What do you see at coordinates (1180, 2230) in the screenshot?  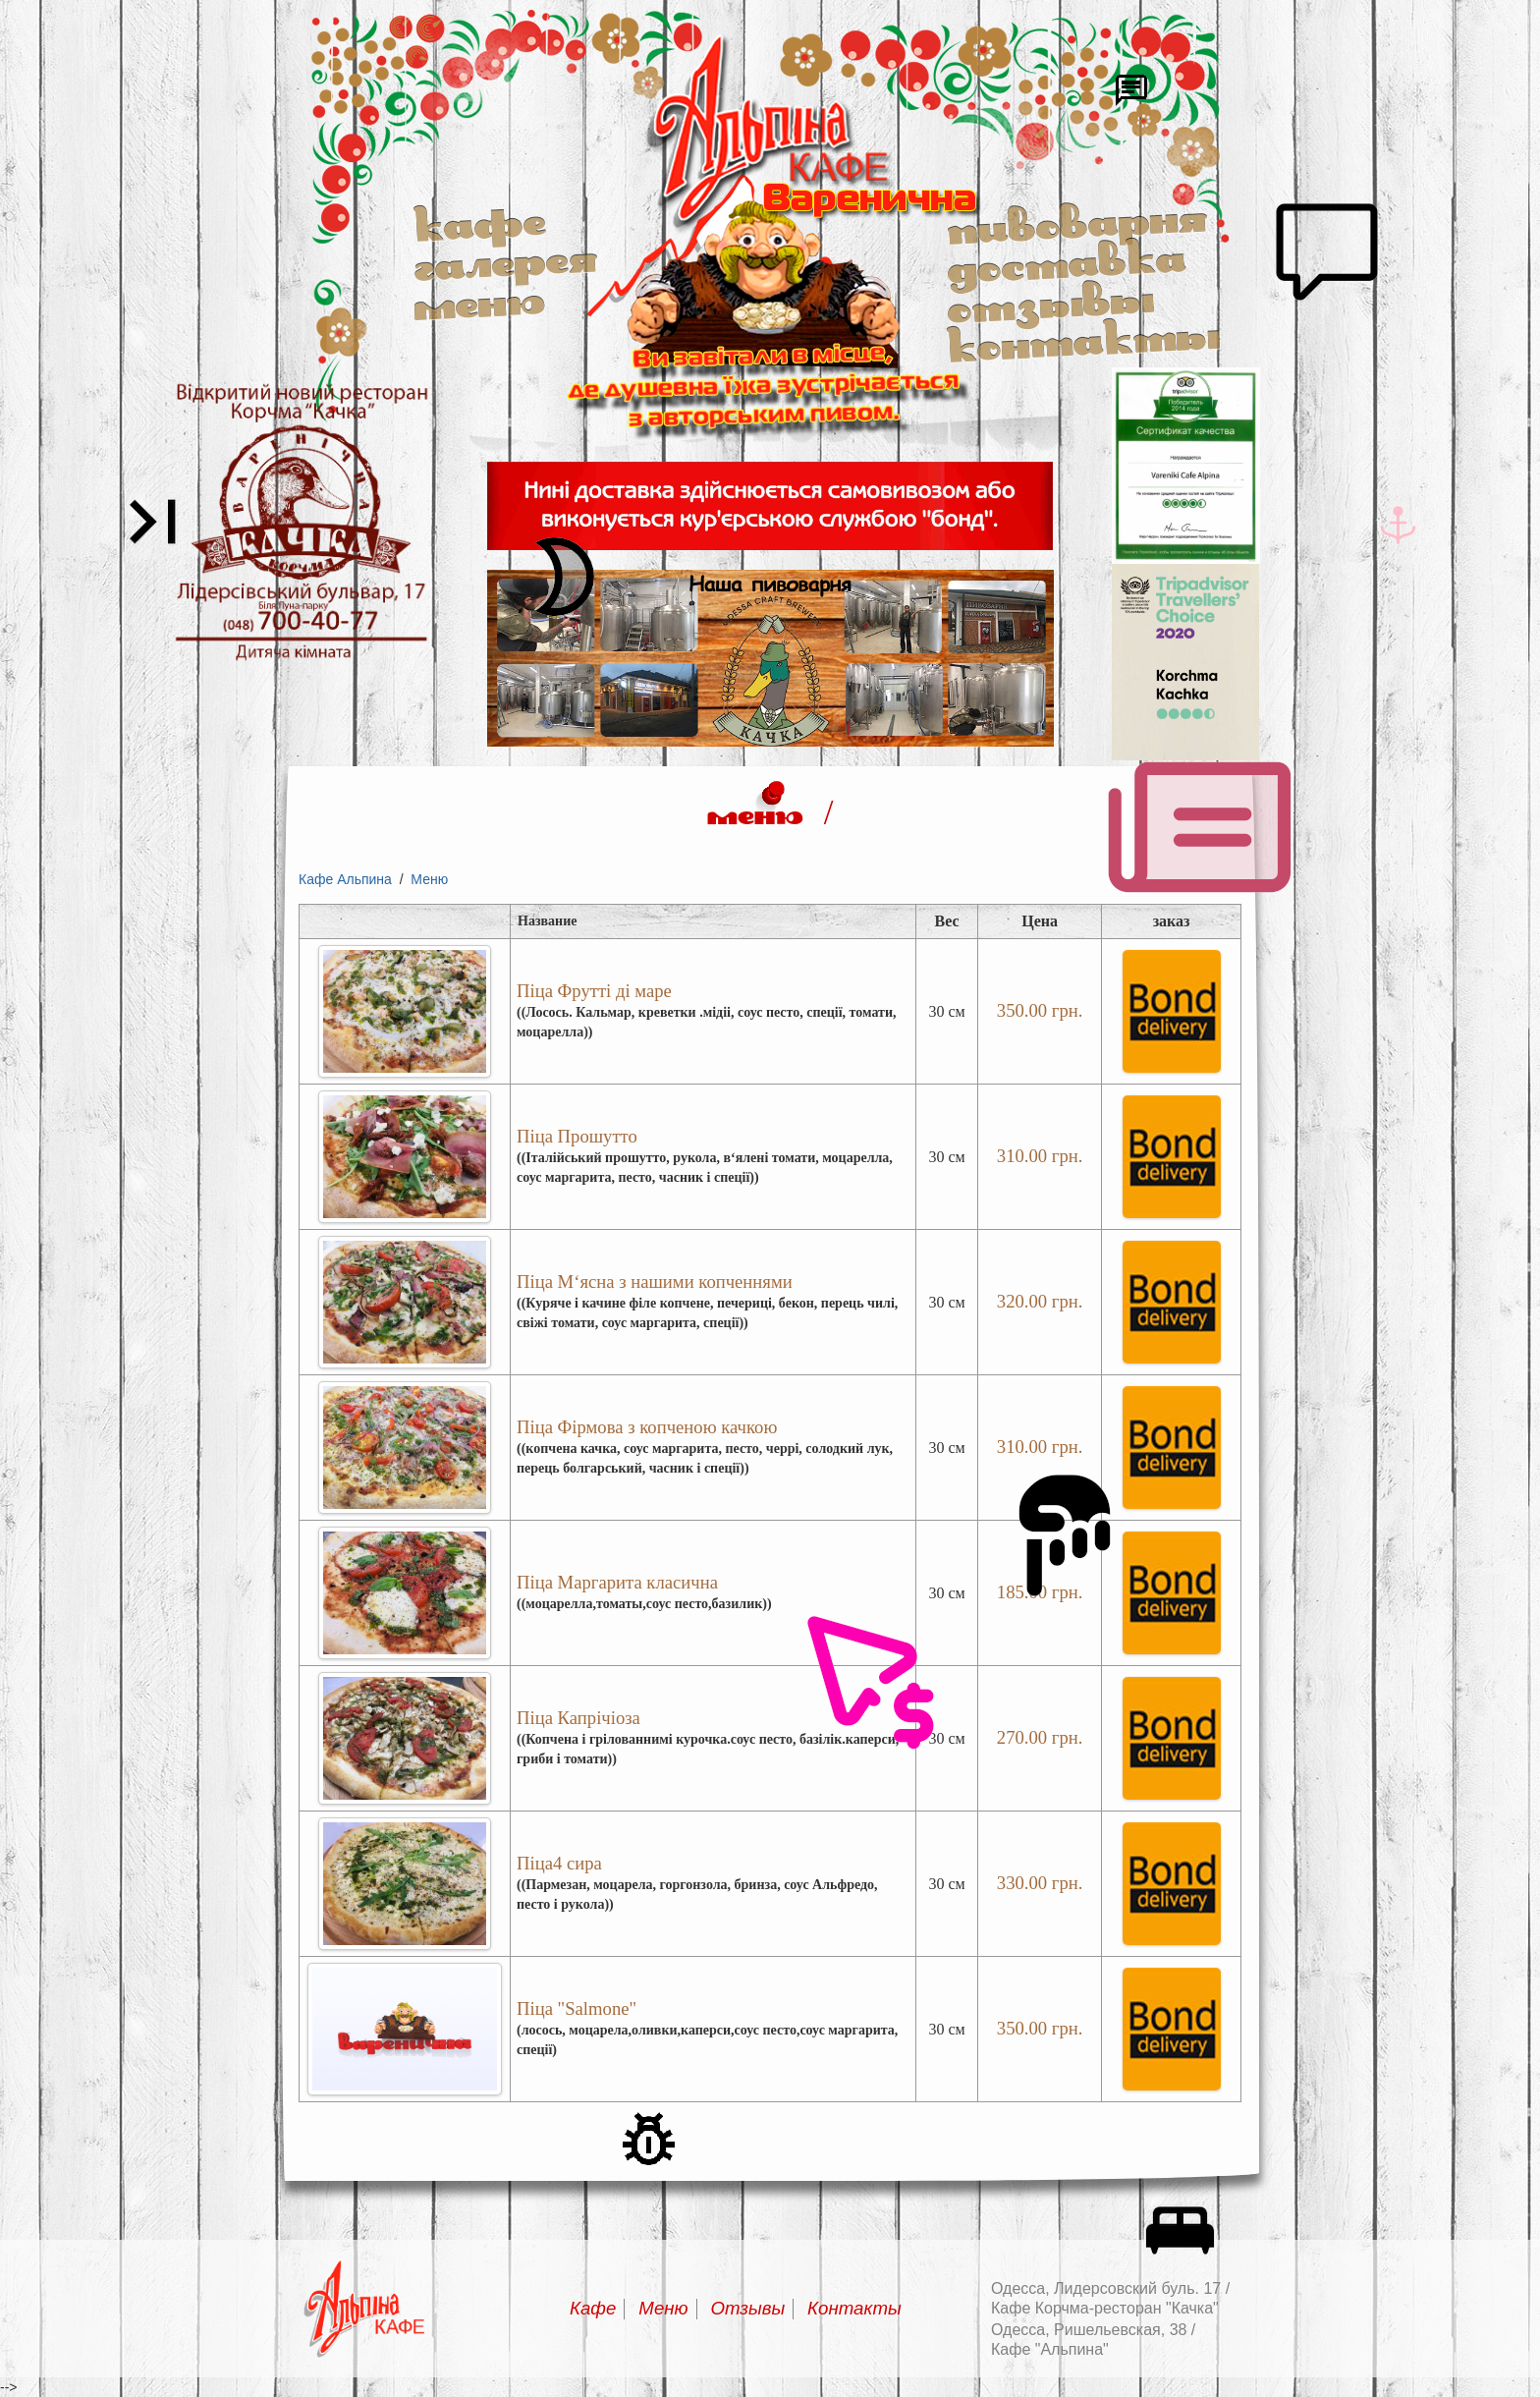 I see `view hotel room or accommodation options` at bounding box center [1180, 2230].